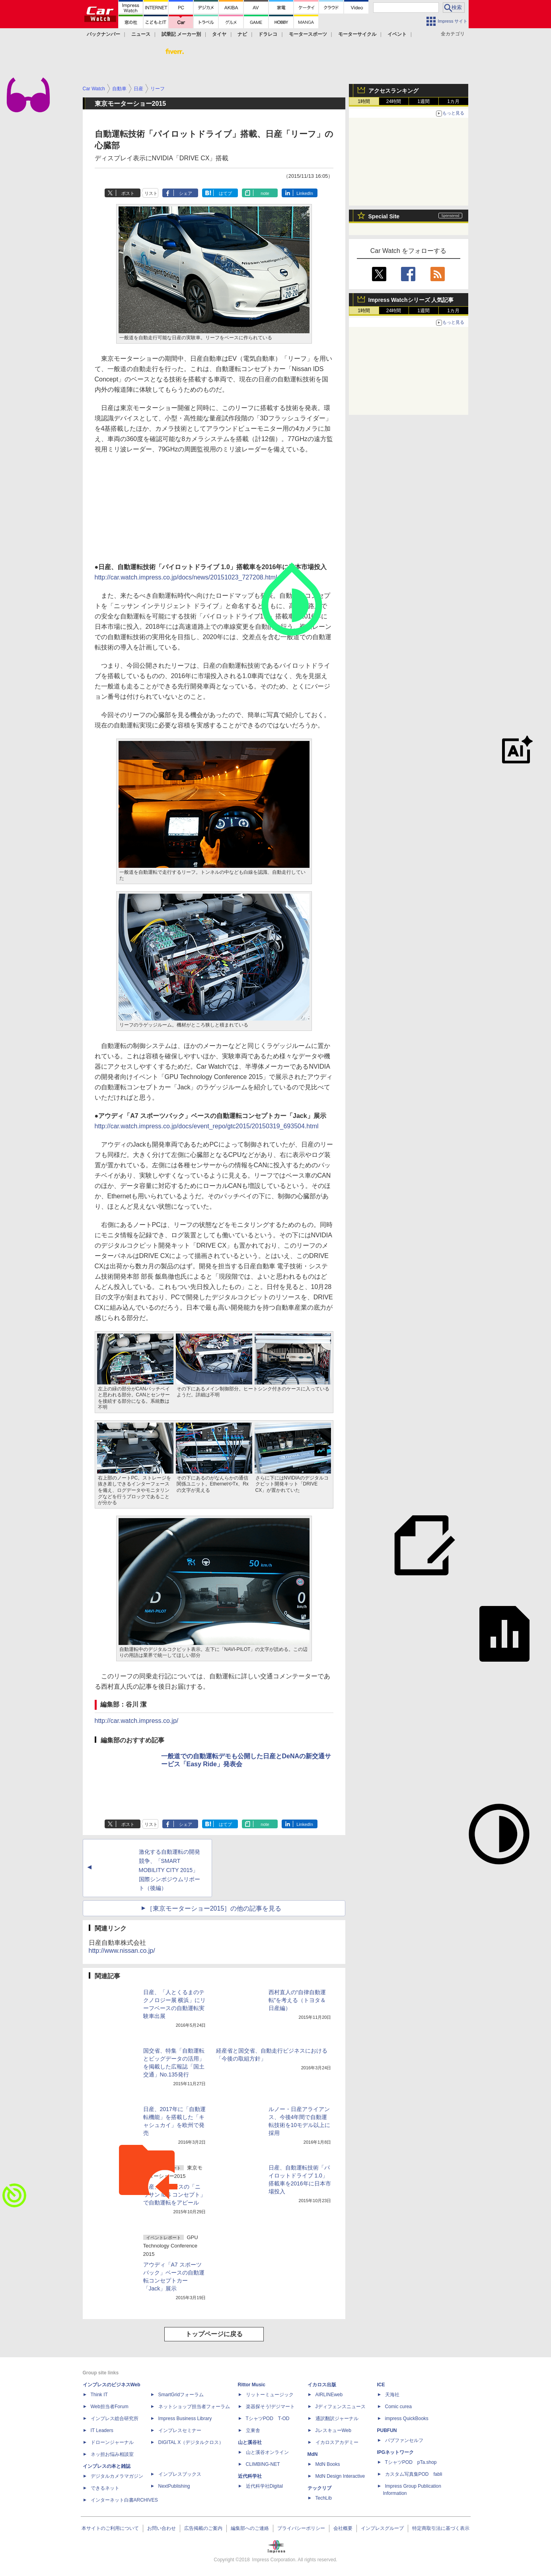  Describe the element at coordinates (14, 2195) in the screenshot. I see `scan a QR code or barcode` at that location.